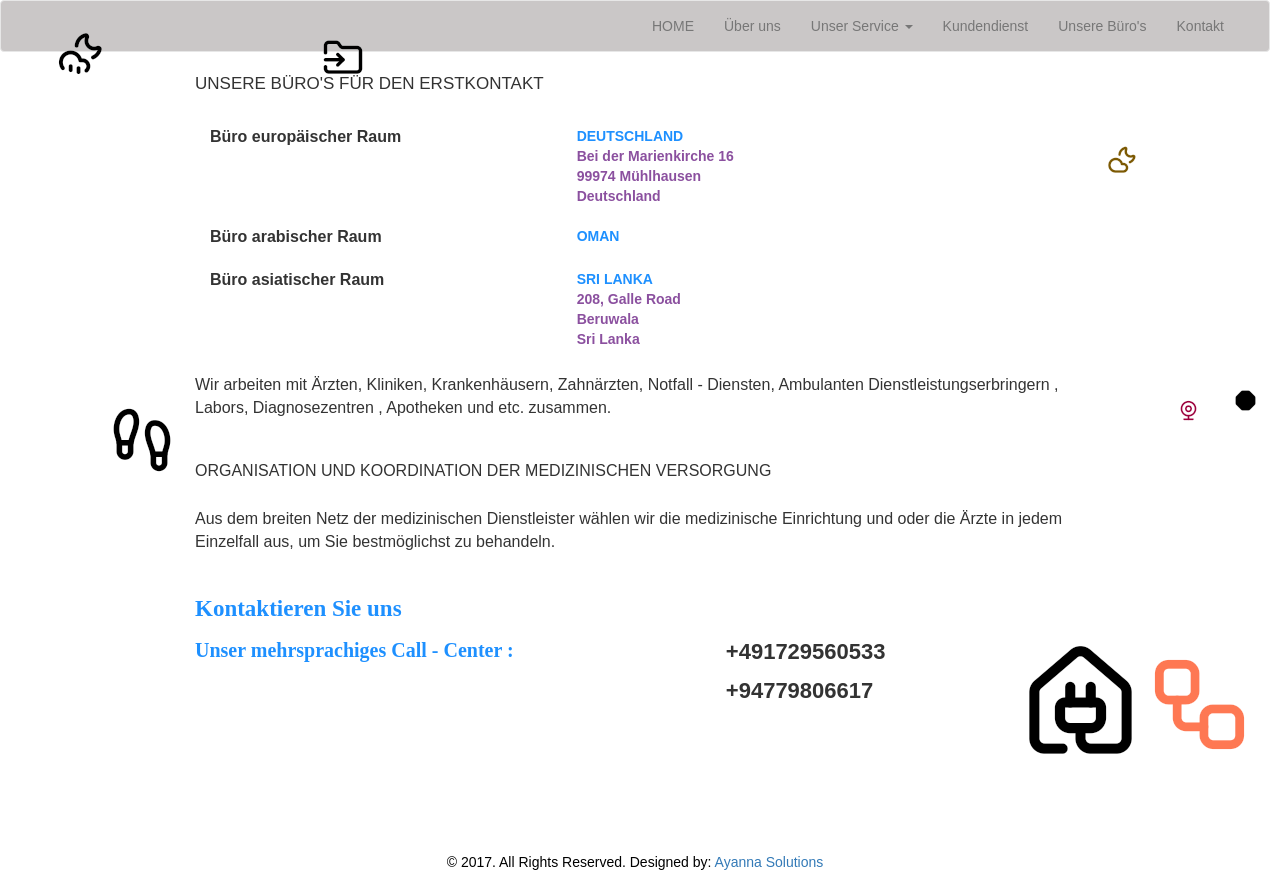  What do you see at coordinates (1188, 410) in the screenshot?
I see `access webcam or camera settings` at bounding box center [1188, 410].